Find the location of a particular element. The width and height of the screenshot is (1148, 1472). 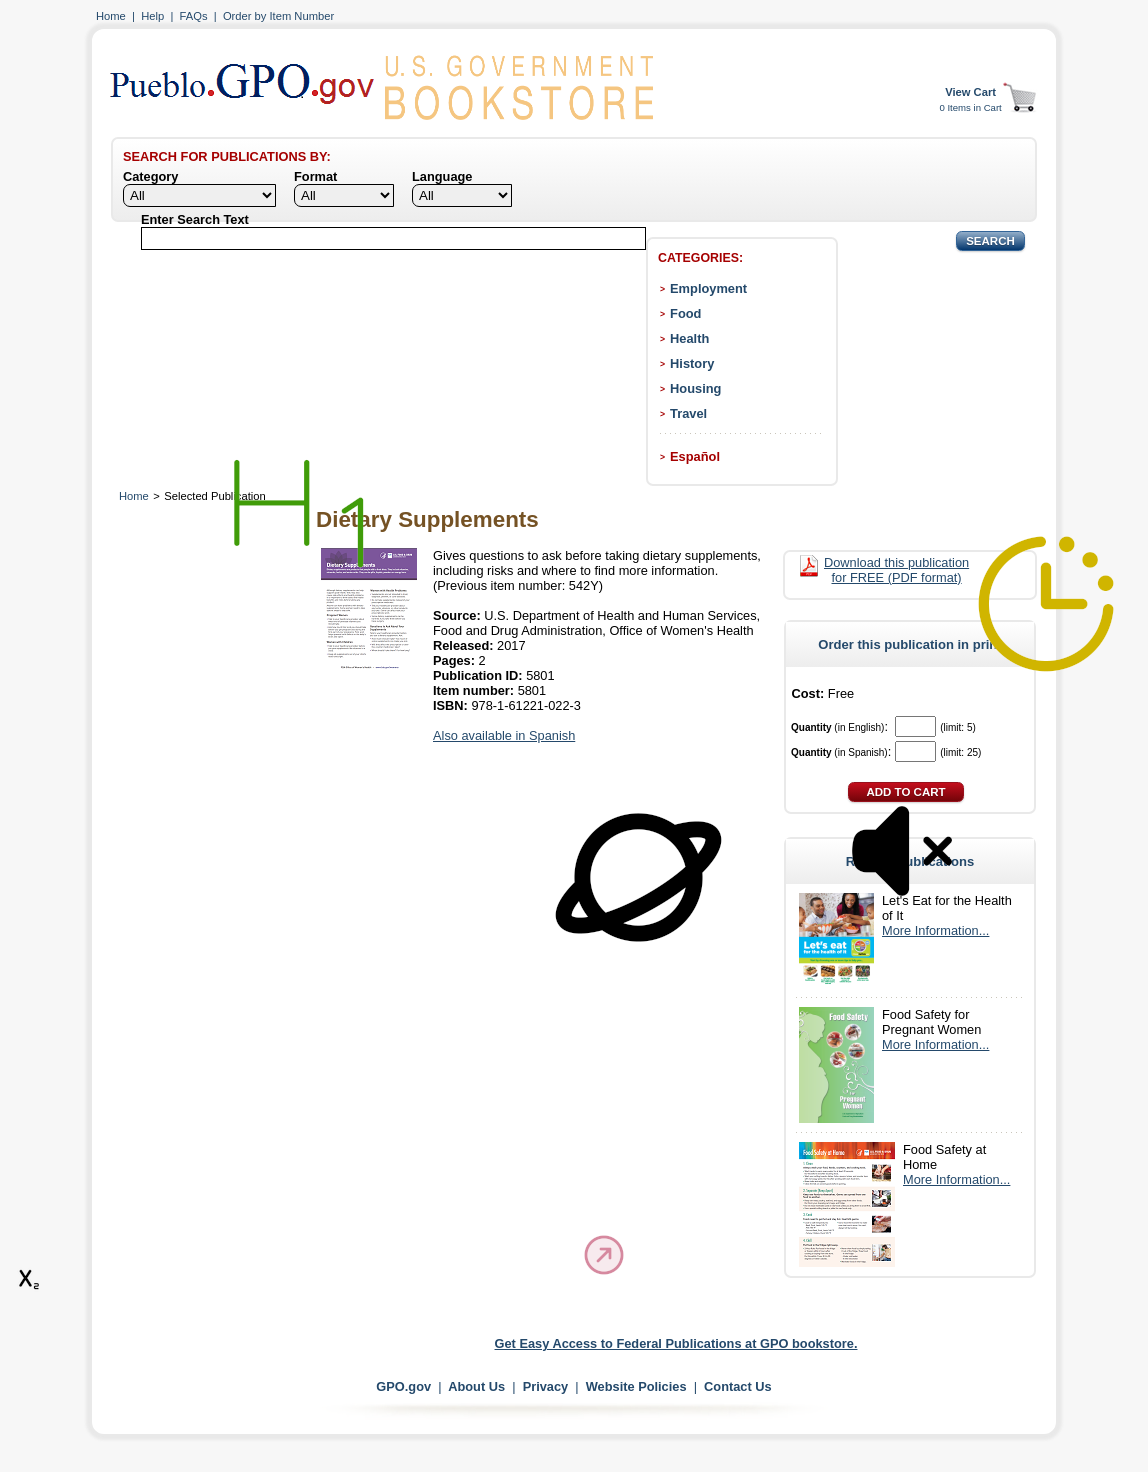

explore global or worldwide content is located at coordinates (638, 877).